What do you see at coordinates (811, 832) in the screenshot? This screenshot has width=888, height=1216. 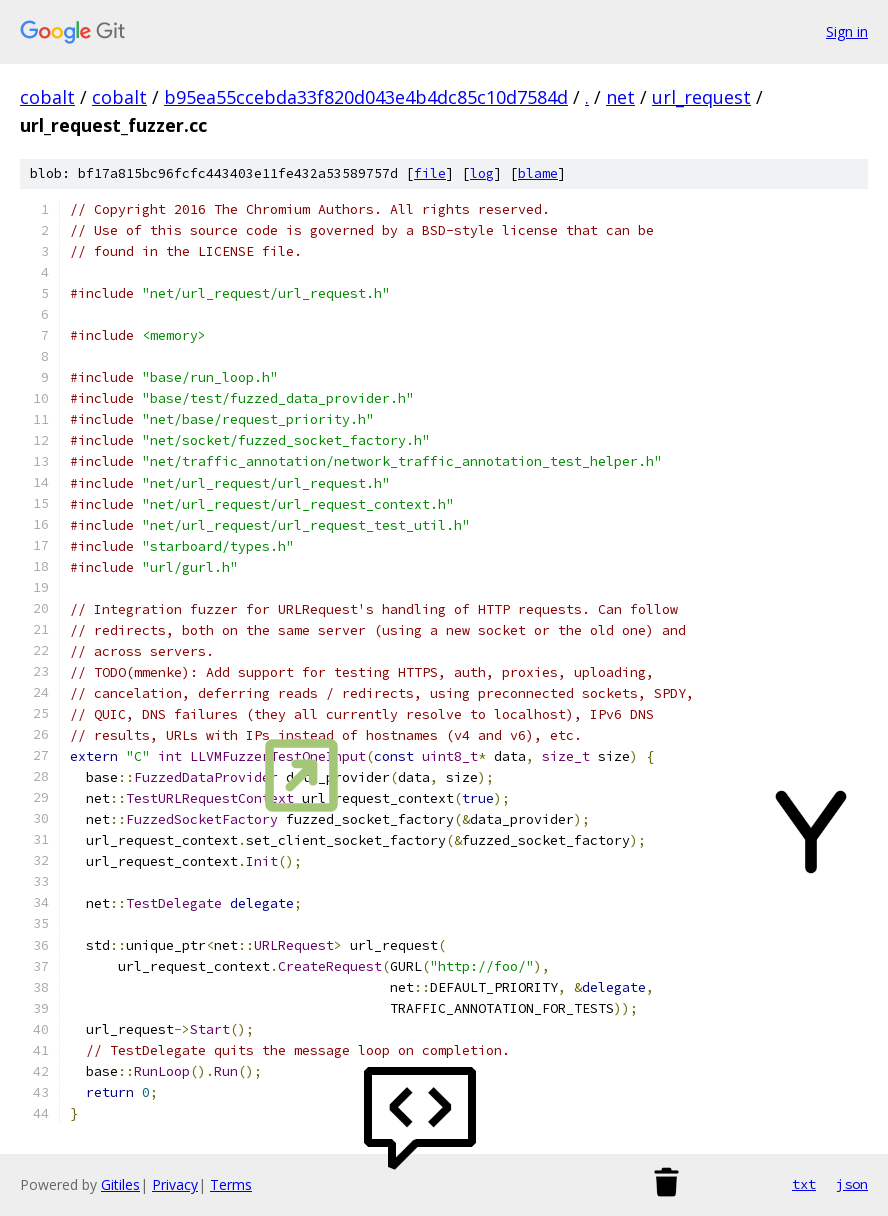 I see `represents the letter Y in text or labeling` at bounding box center [811, 832].